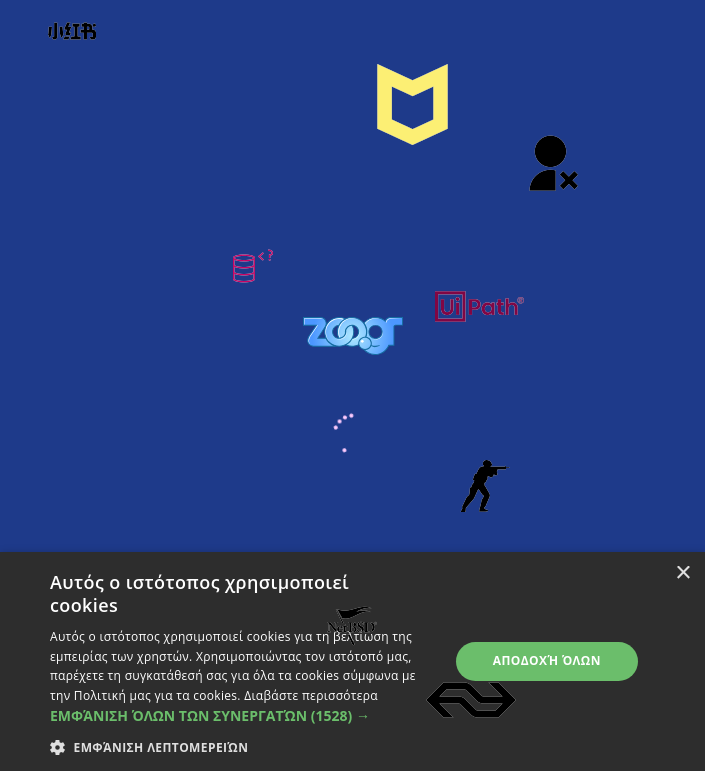 This screenshot has height=771, width=705. What do you see at coordinates (485, 486) in the screenshot?
I see `launch counter-strike game` at bounding box center [485, 486].